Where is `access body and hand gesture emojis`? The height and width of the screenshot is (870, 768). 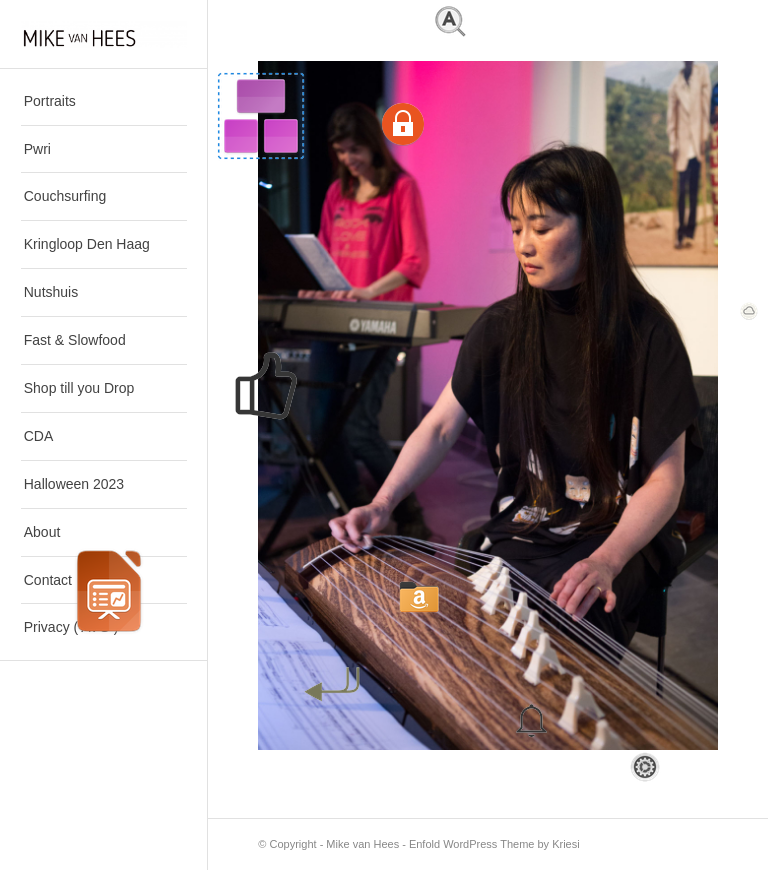
access body and hand gesture emojis is located at coordinates (264, 386).